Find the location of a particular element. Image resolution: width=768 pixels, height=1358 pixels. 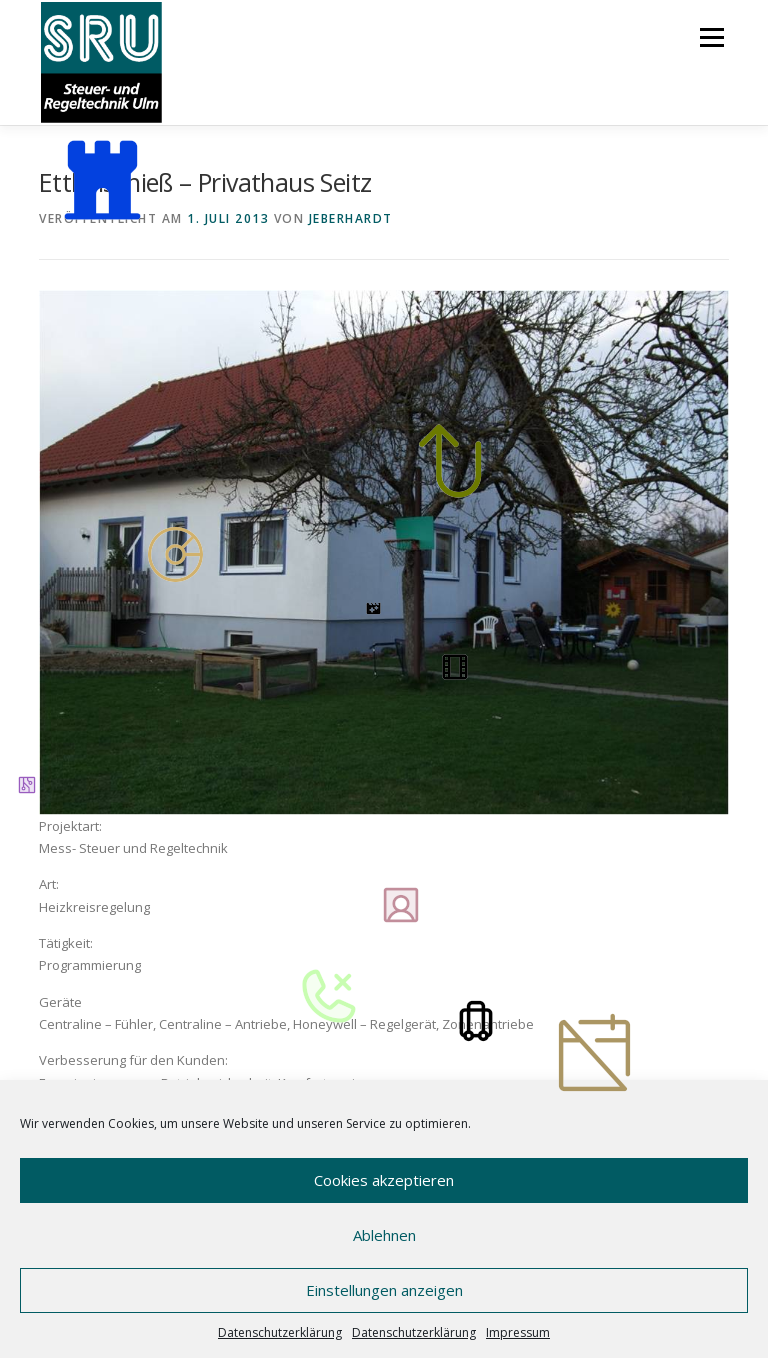

end or decline a phone call is located at coordinates (330, 995).